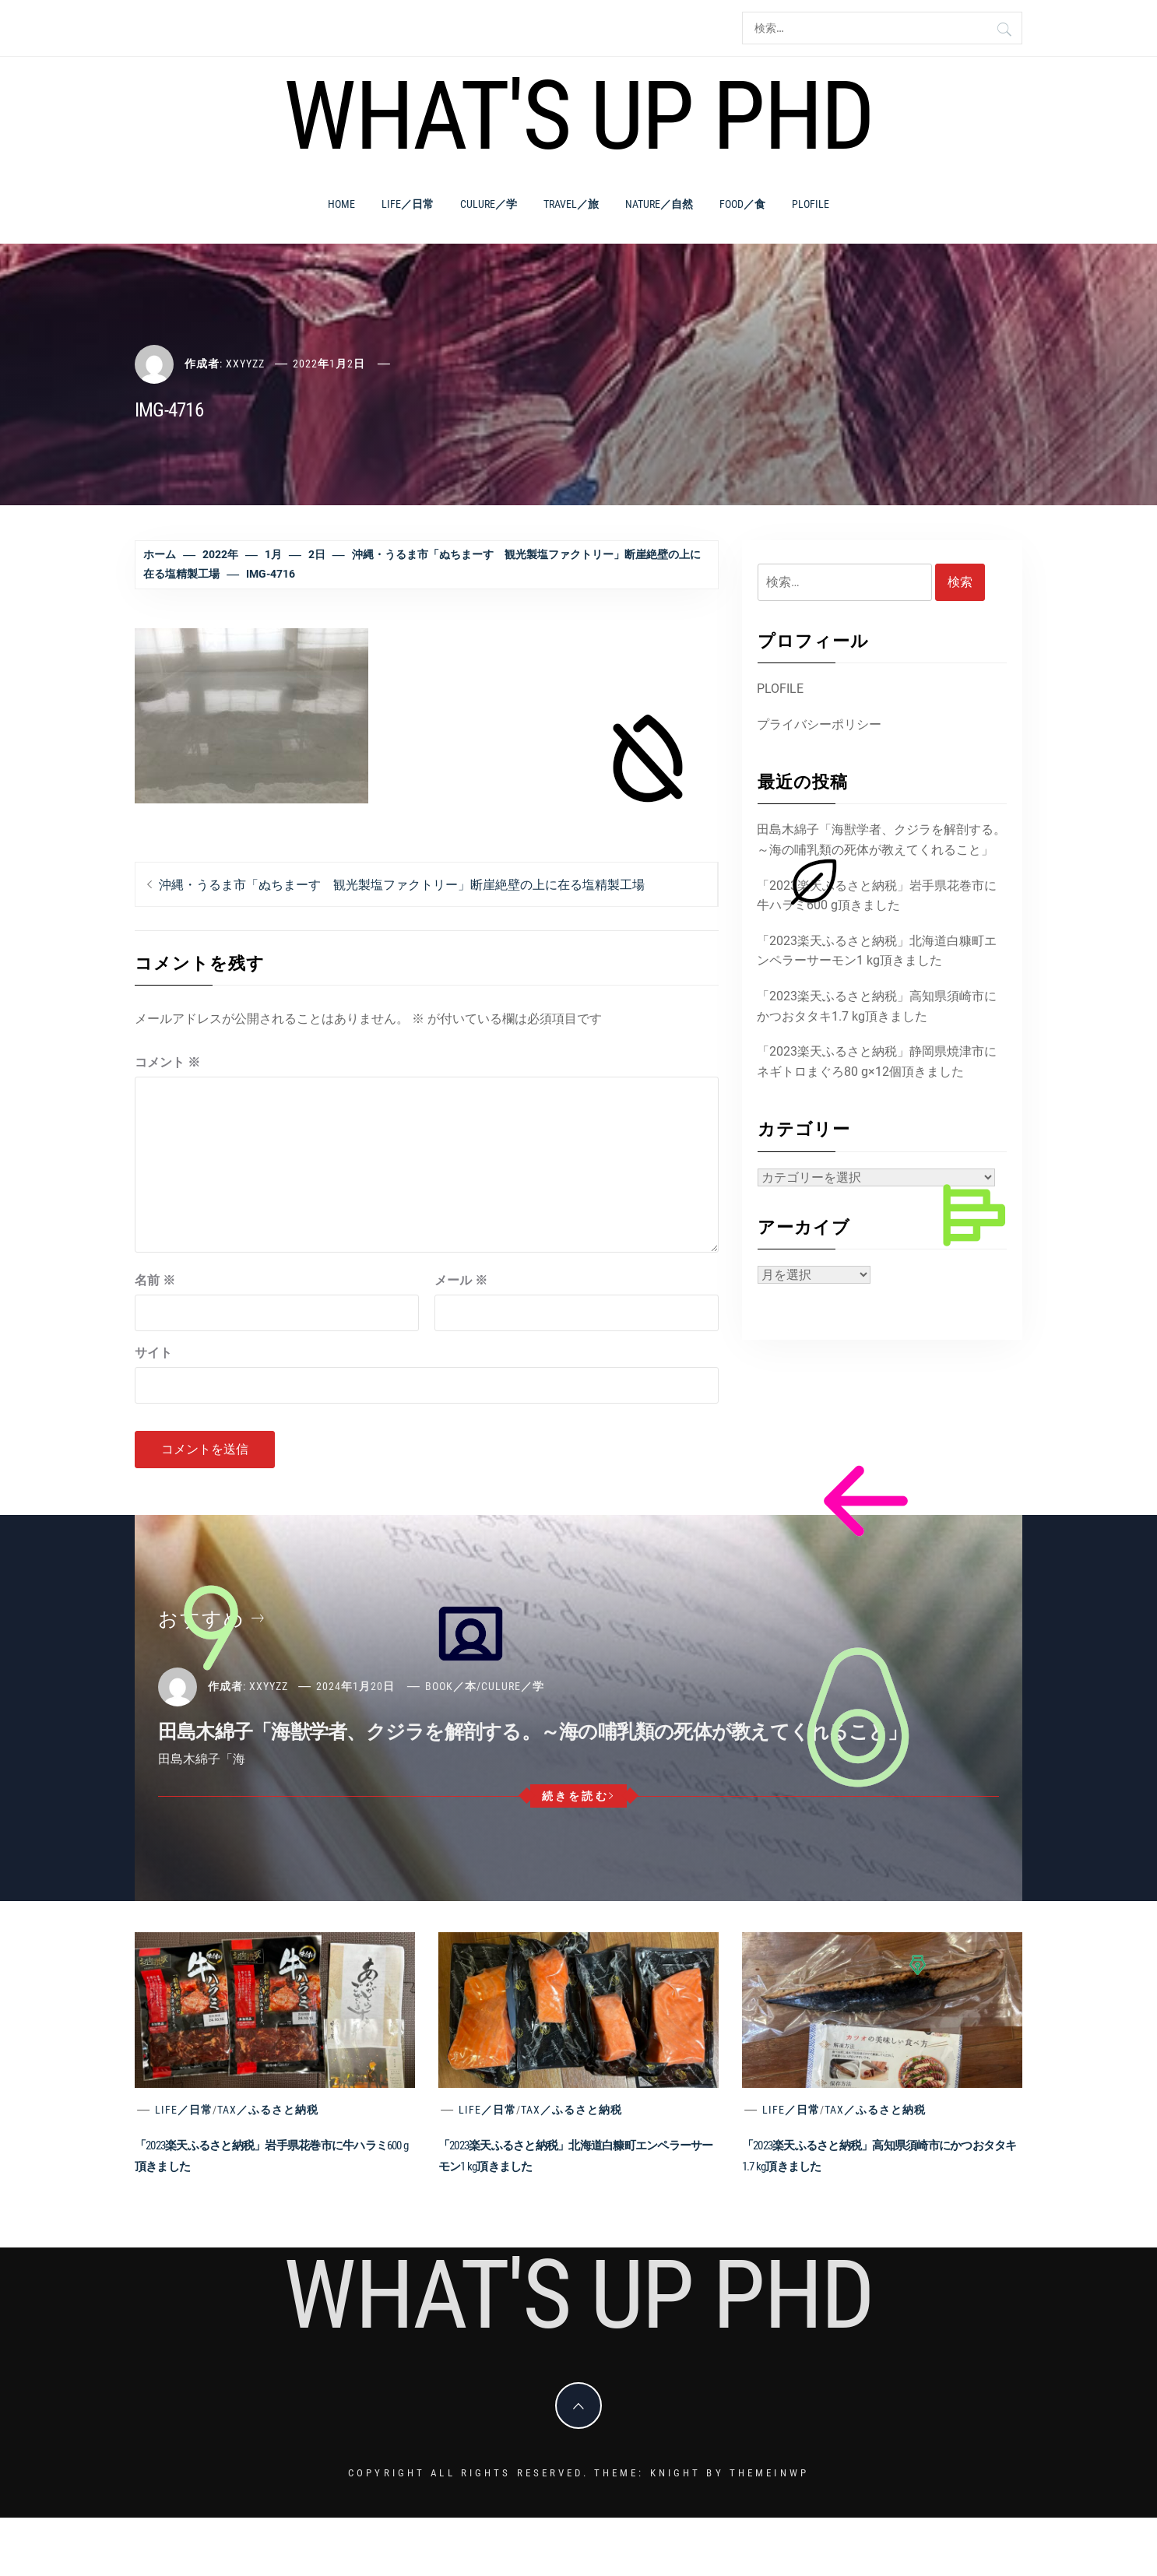 This screenshot has width=1157, height=2576. Describe the element at coordinates (211, 1628) in the screenshot. I see `indicates the number nine in a list or sequence` at that location.